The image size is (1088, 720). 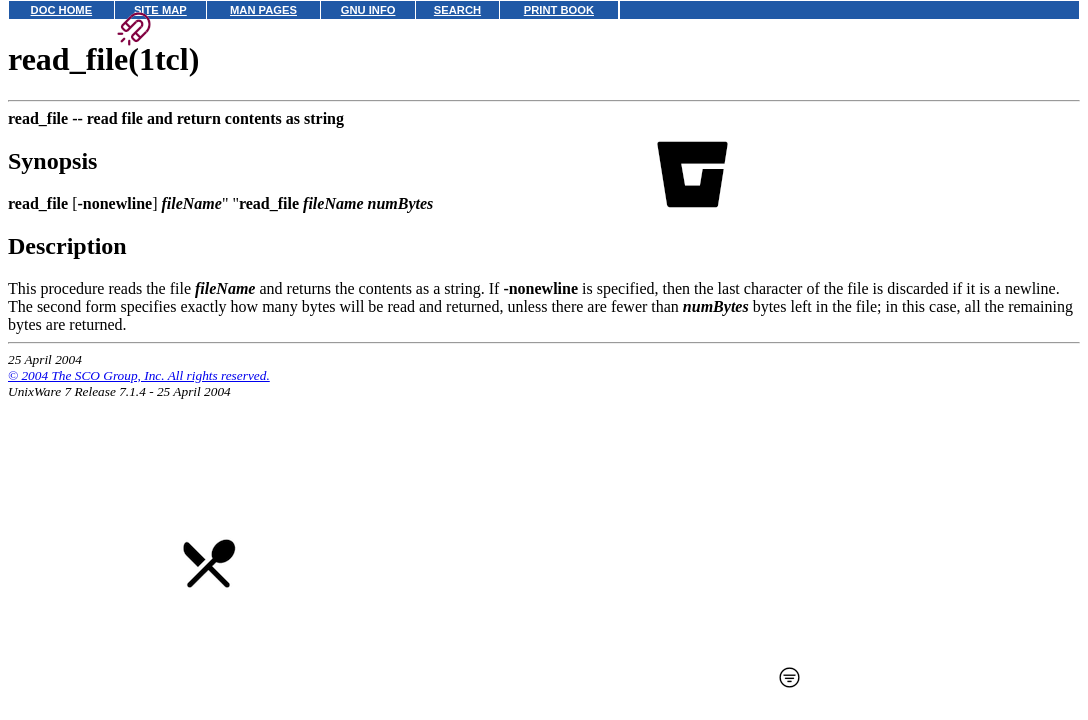 I want to click on open filter options, so click(x=789, y=677).